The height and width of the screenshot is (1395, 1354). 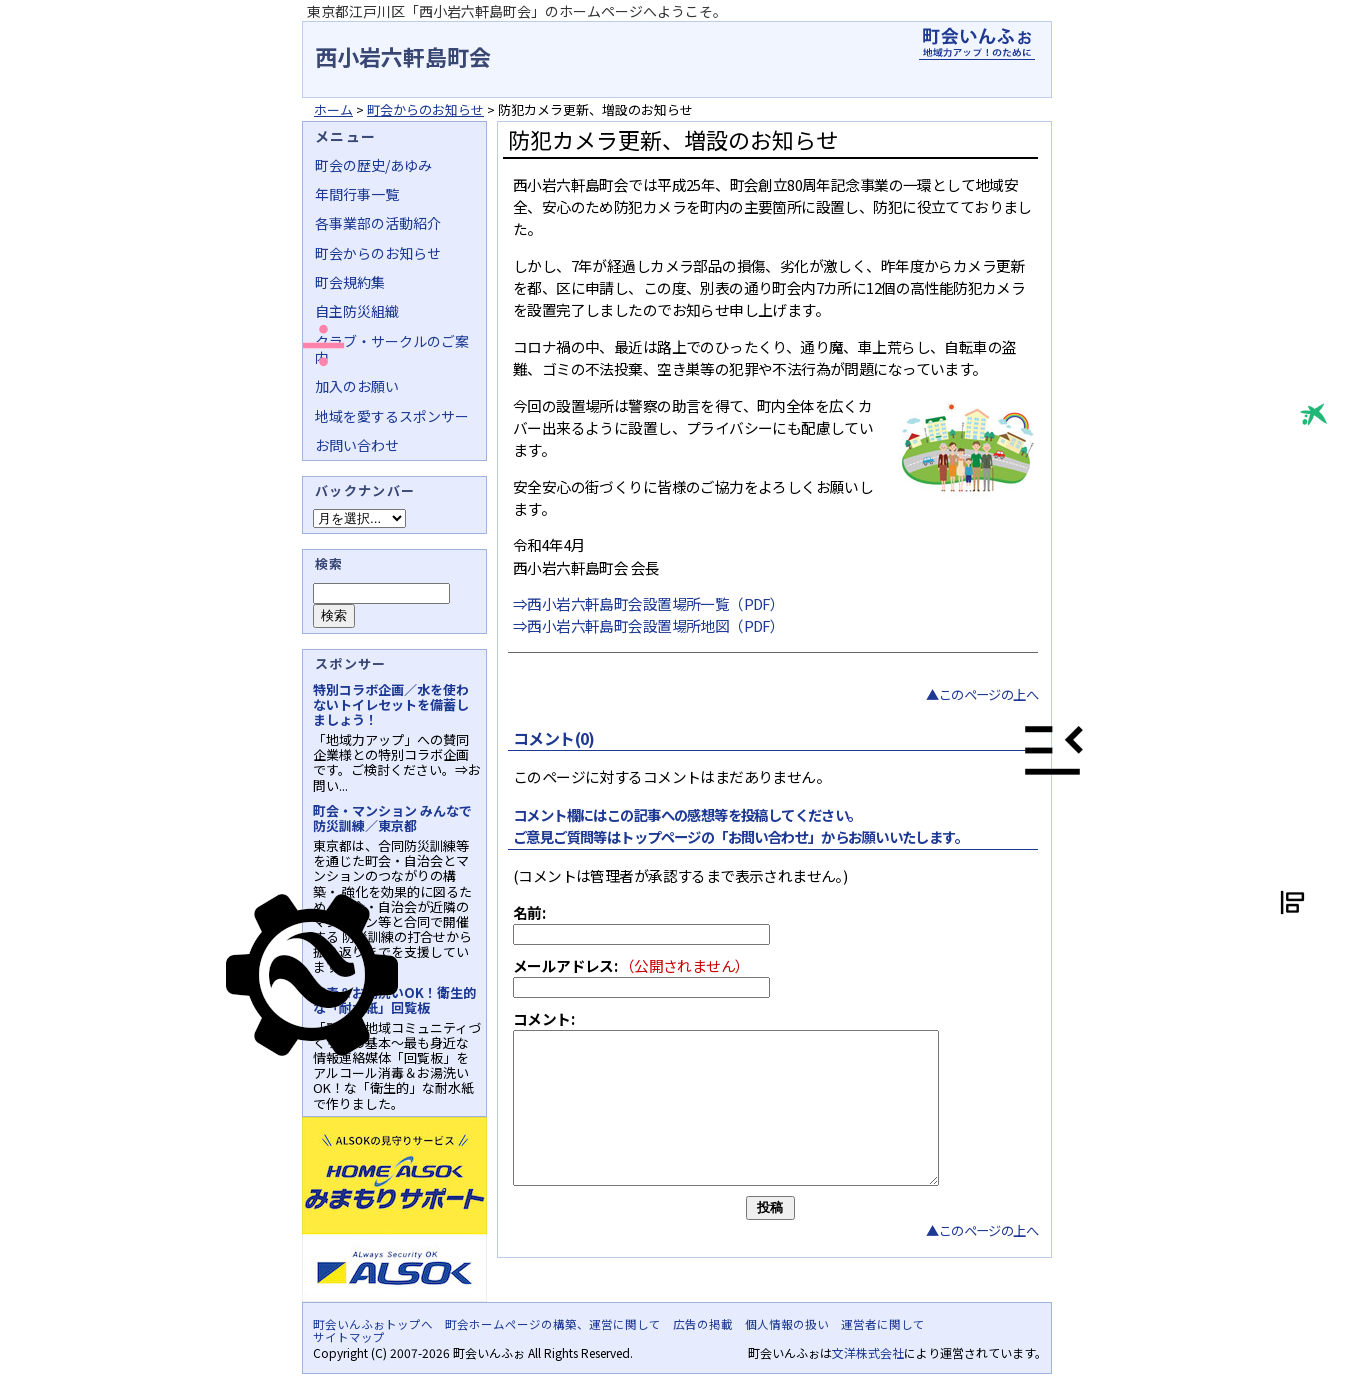 I want to click on open Google Earth Engine, so click(x=312, y=975).